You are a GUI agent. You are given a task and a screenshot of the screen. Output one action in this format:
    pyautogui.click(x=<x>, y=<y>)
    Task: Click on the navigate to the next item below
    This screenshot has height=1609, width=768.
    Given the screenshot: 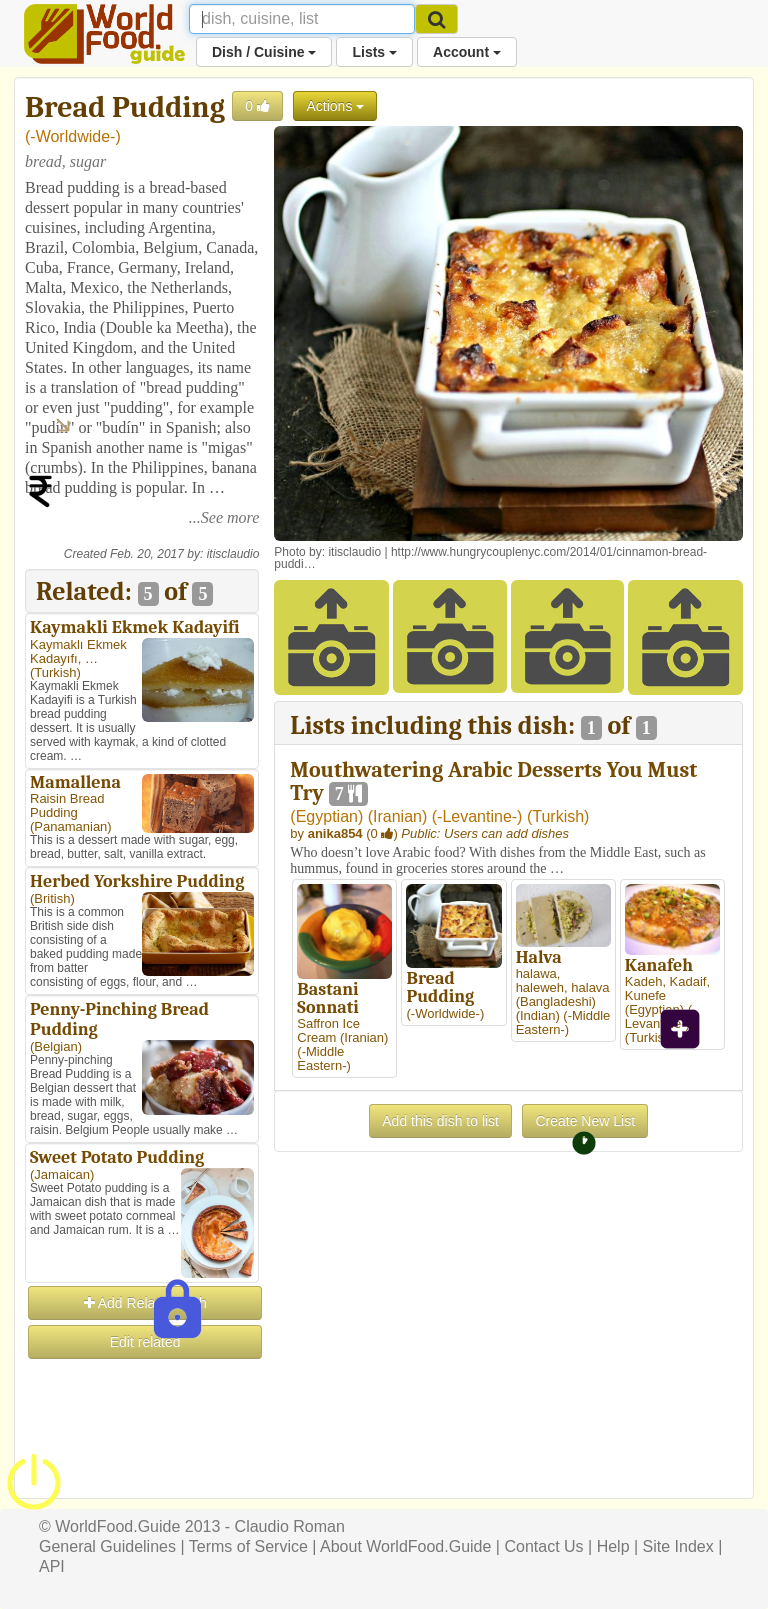 What is the action you would take?
    pyautogui.click(x=63, y=425)
    